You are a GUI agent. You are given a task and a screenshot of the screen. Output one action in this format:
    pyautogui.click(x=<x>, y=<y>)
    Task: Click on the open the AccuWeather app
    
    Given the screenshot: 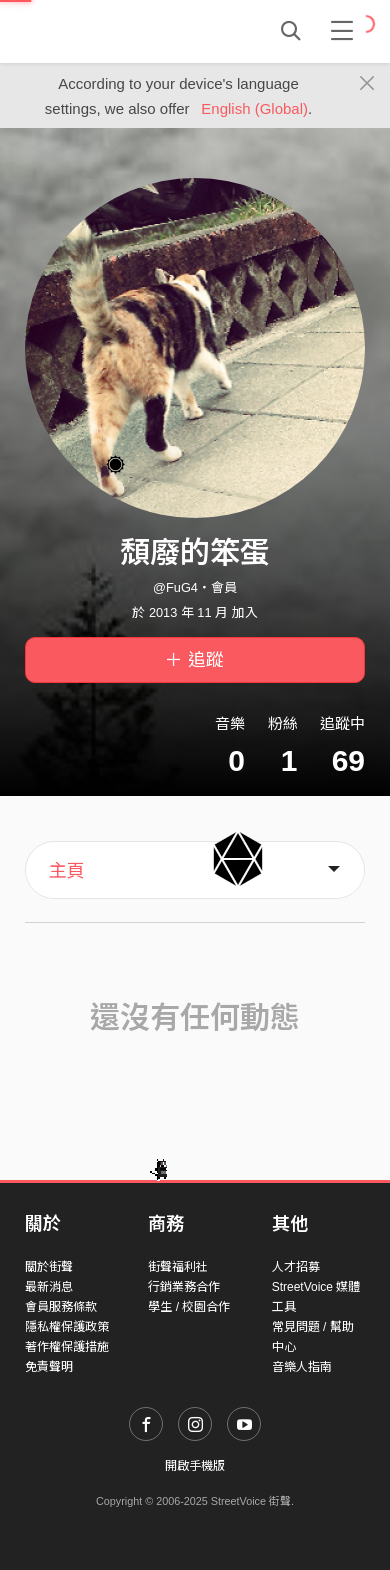 What is the action you would take?
    pyautogui.click(x=115, y=464)
    